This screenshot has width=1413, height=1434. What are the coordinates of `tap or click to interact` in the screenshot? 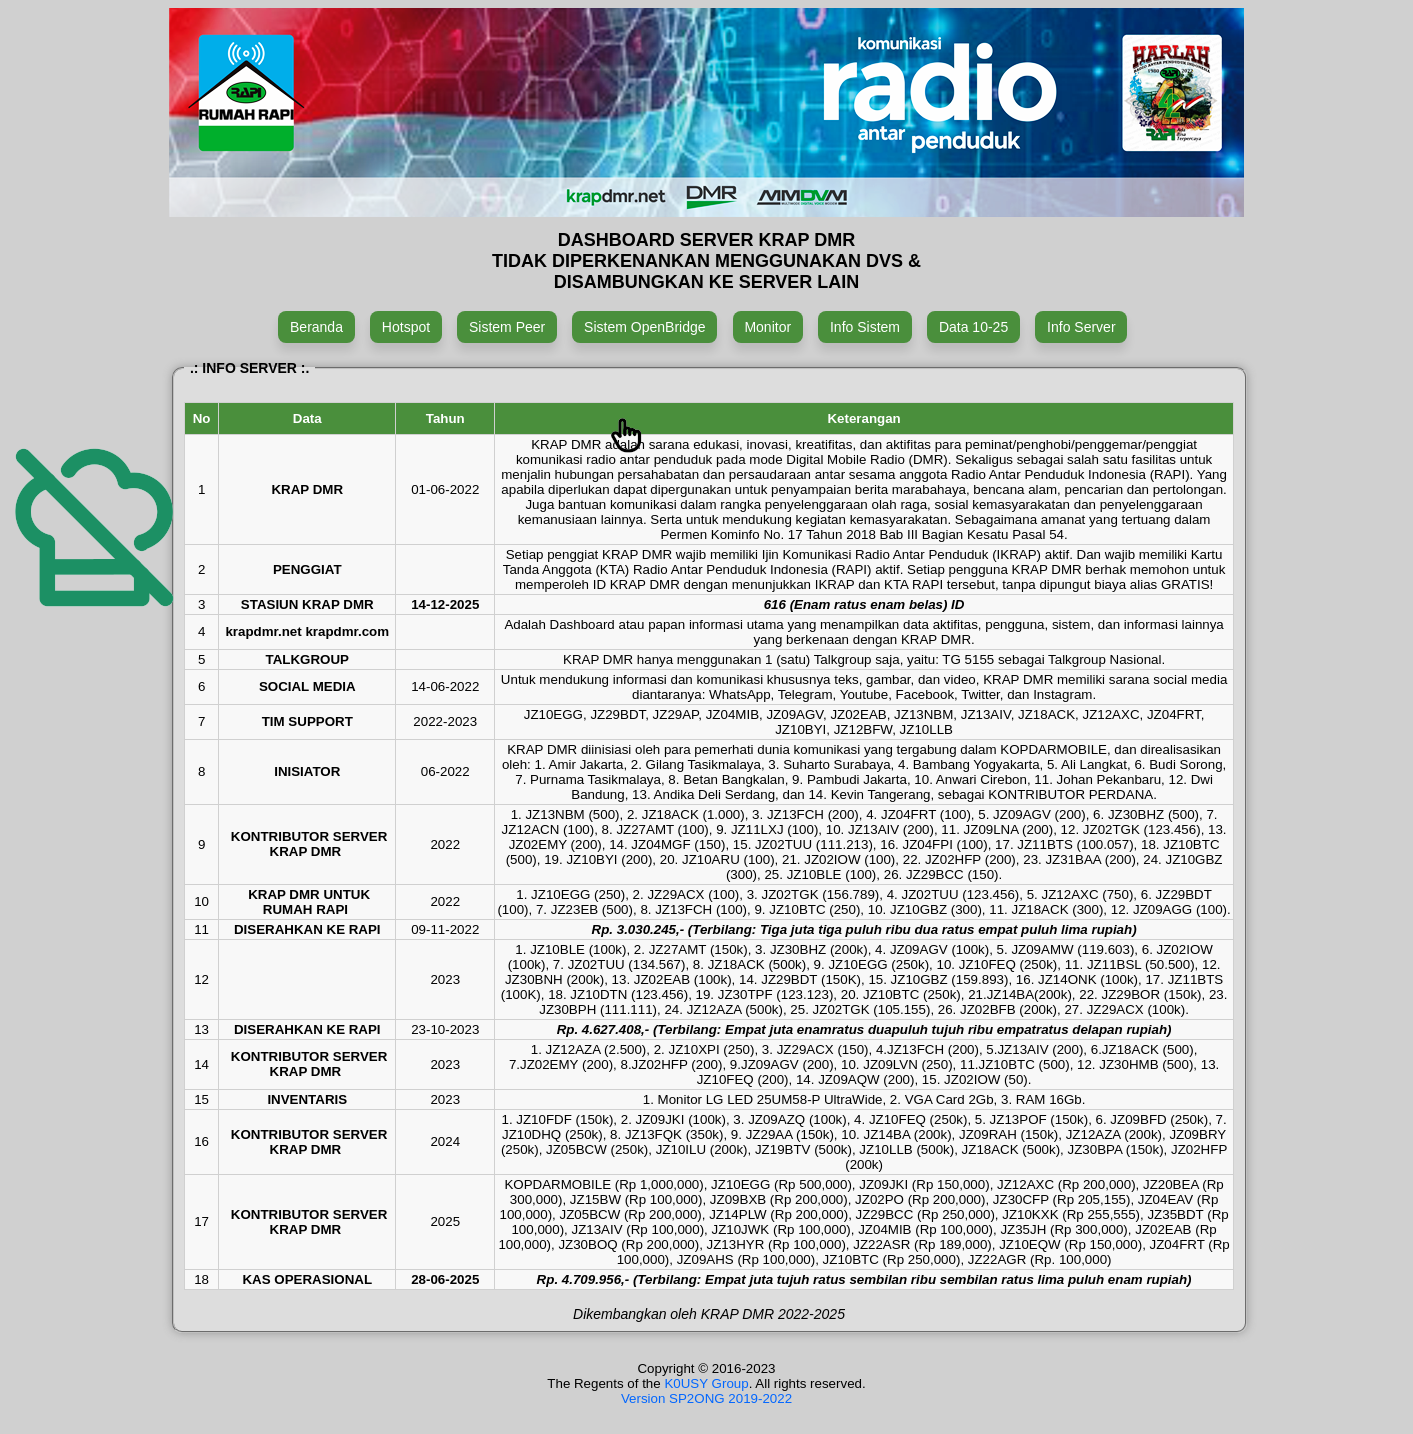 It's located at (626, 434).